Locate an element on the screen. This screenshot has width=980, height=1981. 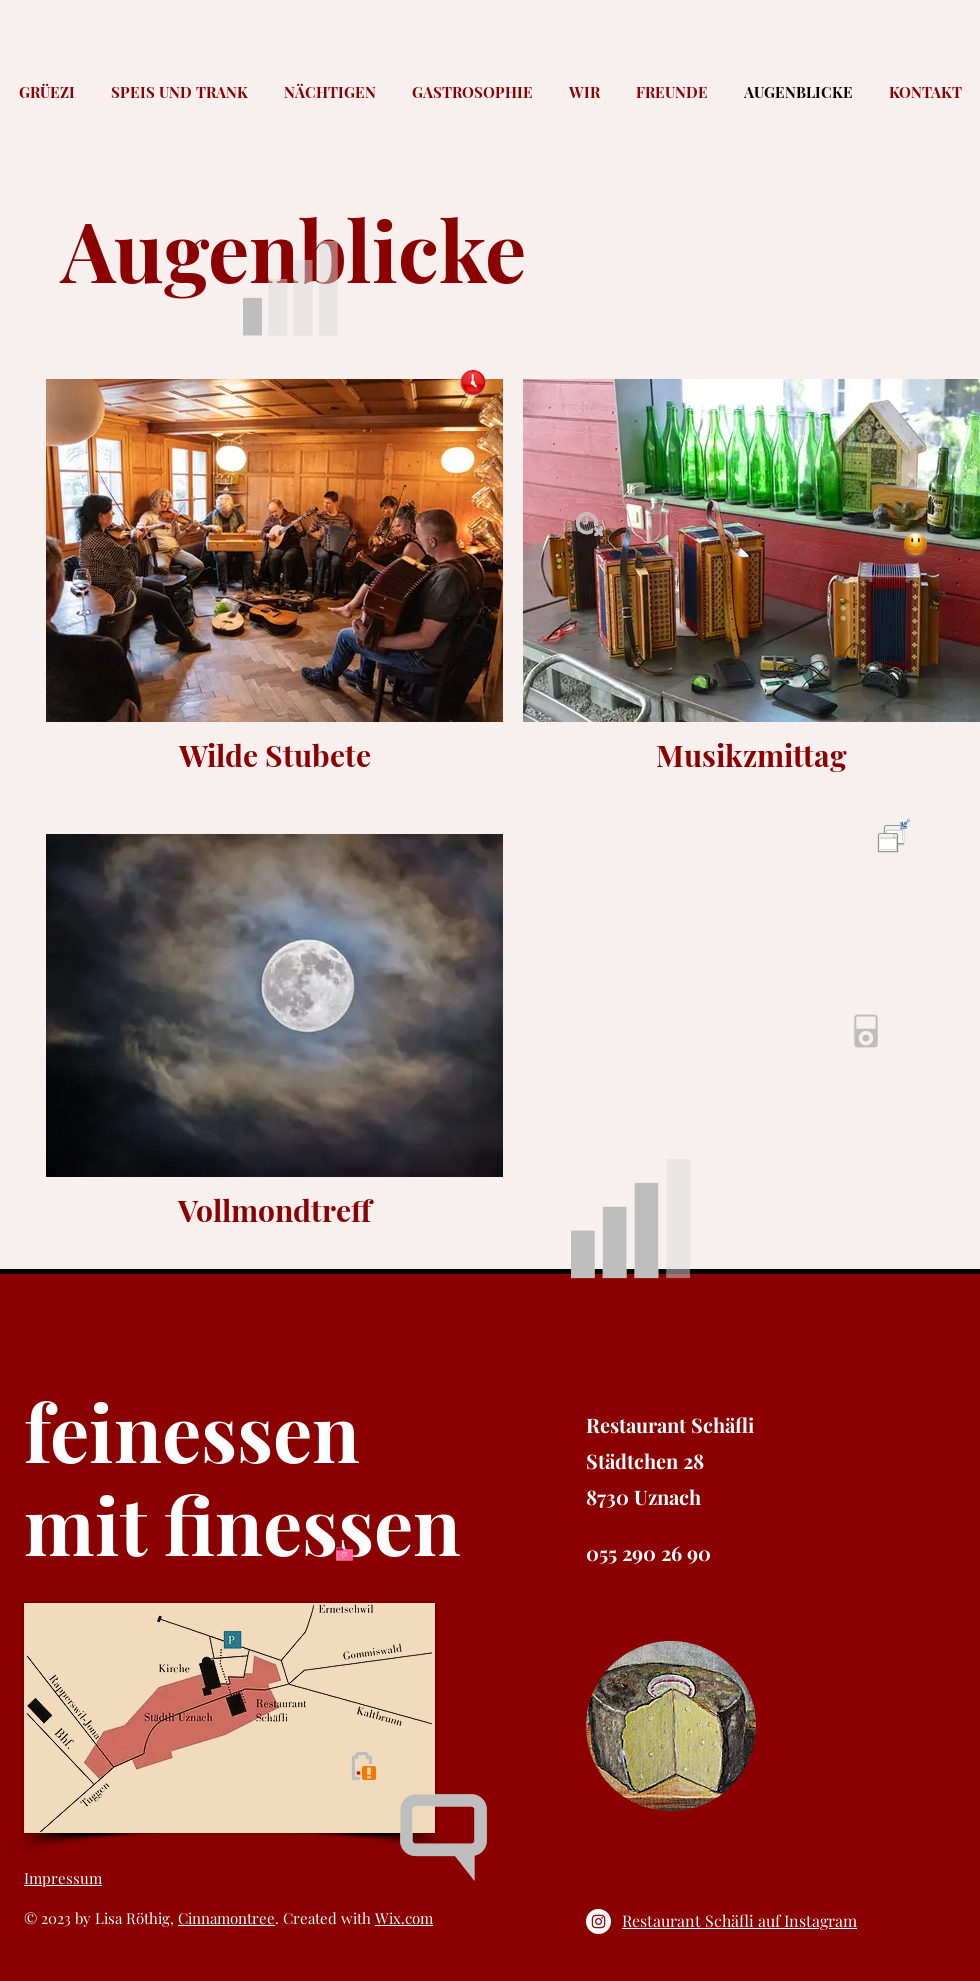
restore window to previous size is located at coordinates (893, 835).